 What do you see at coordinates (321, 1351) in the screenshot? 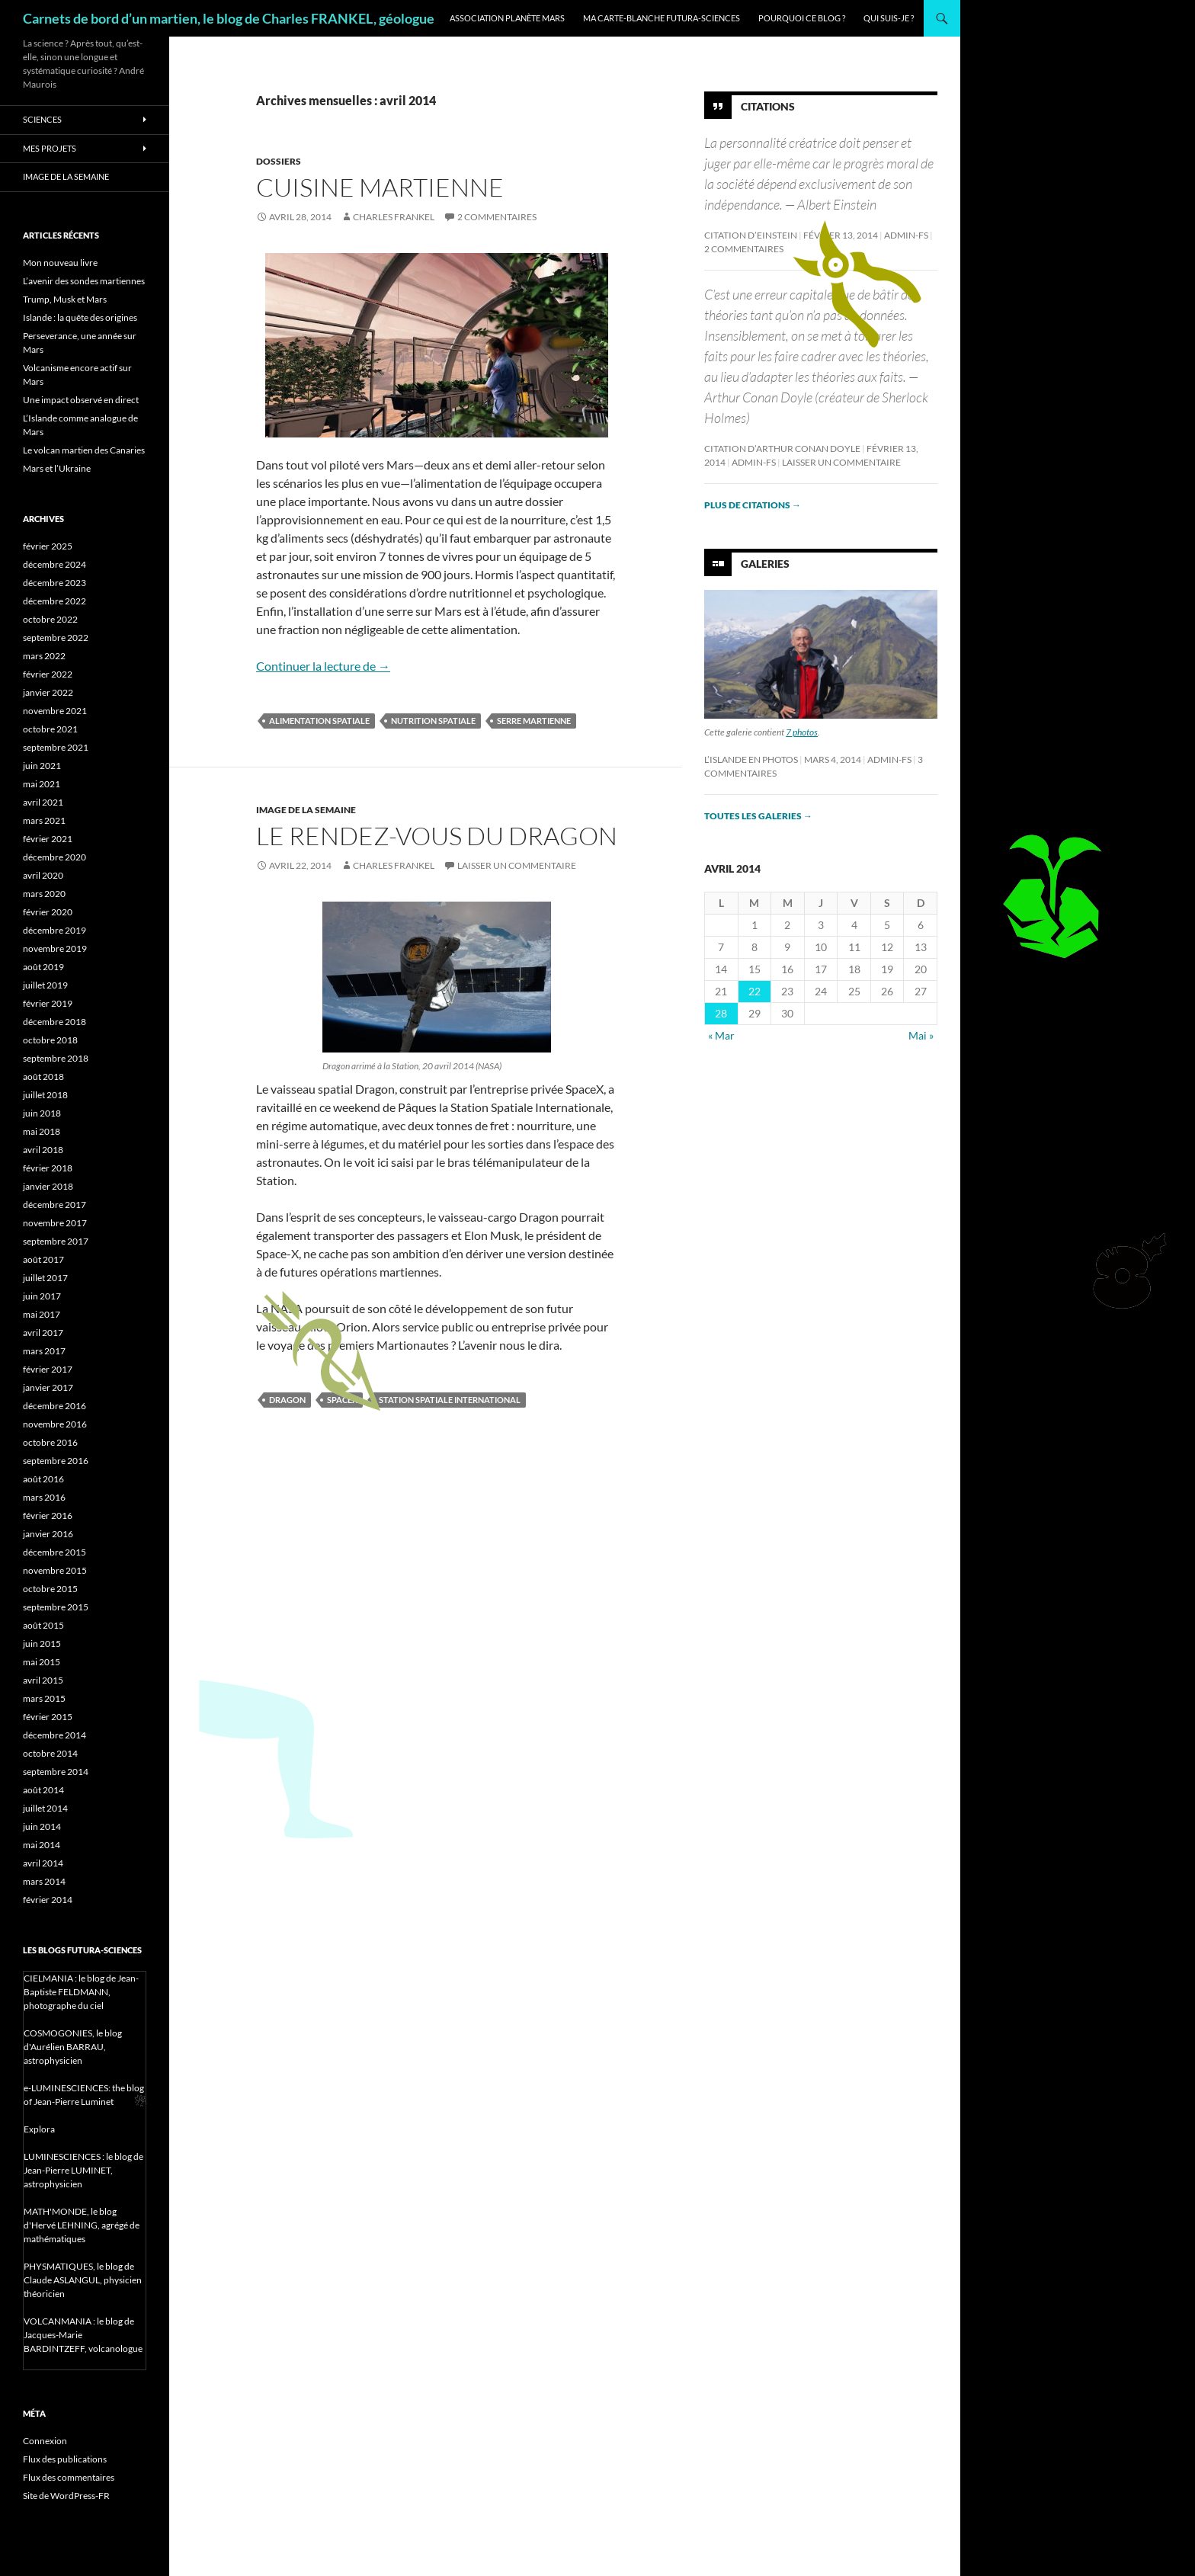
I see `indicates a spiral or curved shot trajectory` at bounding box center [321, 1351].